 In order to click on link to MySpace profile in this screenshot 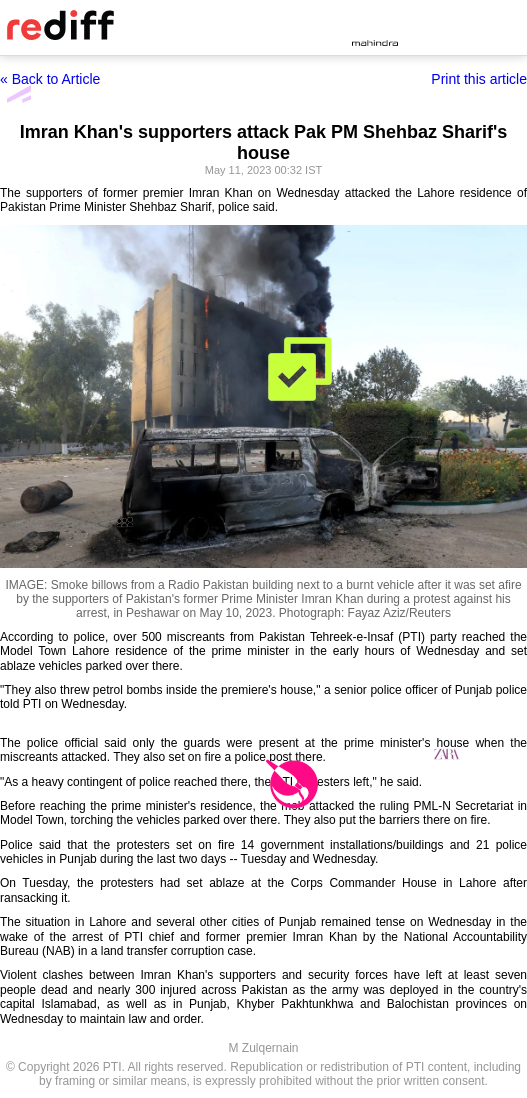, I will do `click(125, 522)`.